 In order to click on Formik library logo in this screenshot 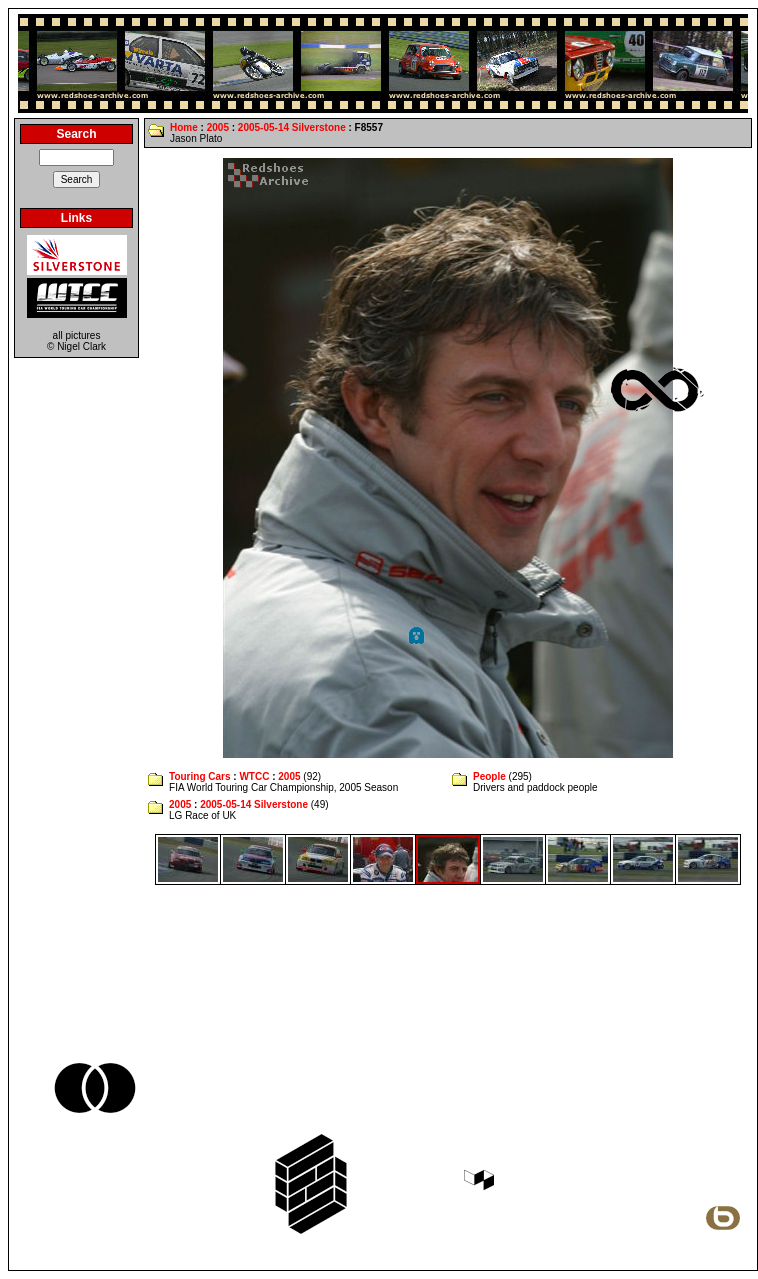, I will do `click(311, 1184)`.